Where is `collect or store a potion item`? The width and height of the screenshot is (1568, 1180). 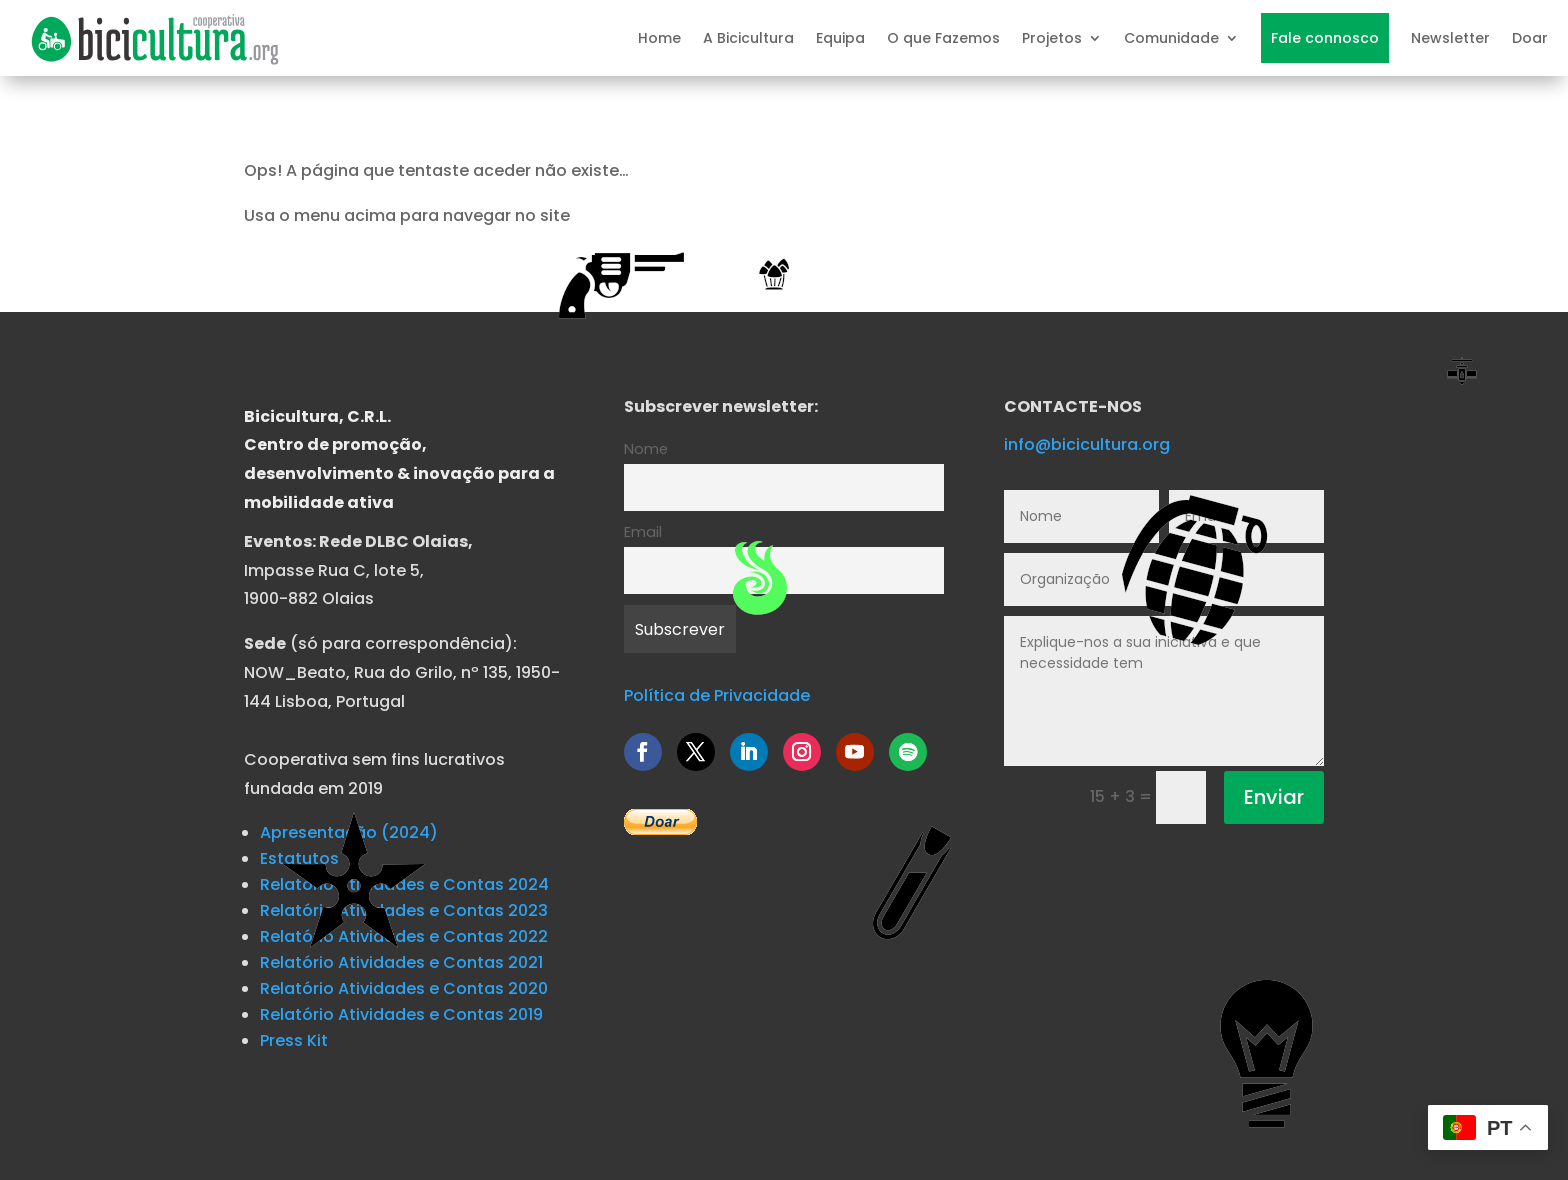
collect or store a potion item is located at coordinates (909, 883).